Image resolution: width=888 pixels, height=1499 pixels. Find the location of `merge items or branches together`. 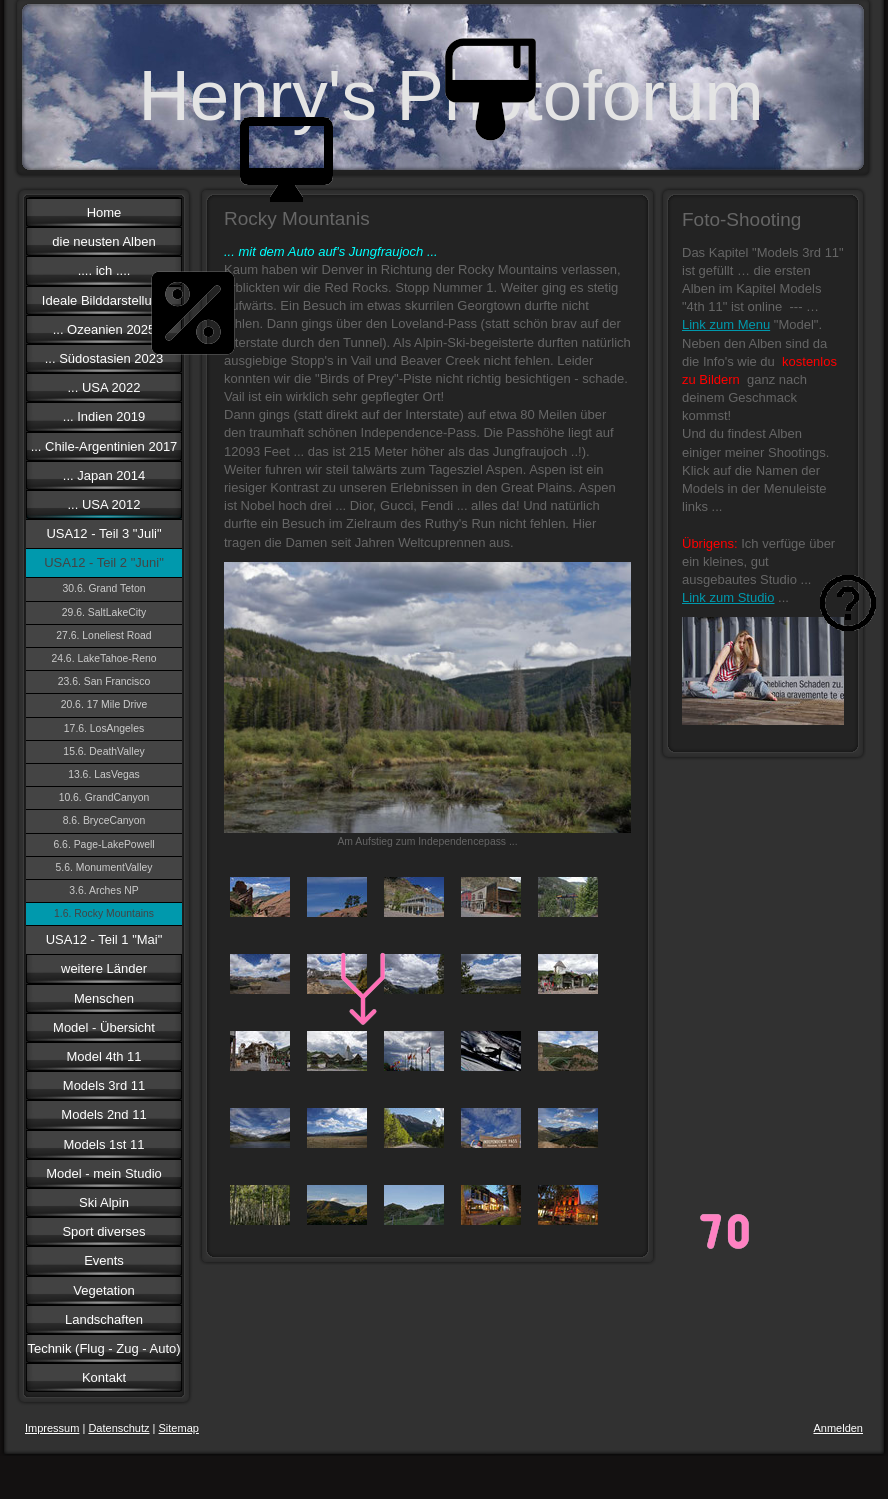

merge items or branches together is located at coordinates (363, 986).